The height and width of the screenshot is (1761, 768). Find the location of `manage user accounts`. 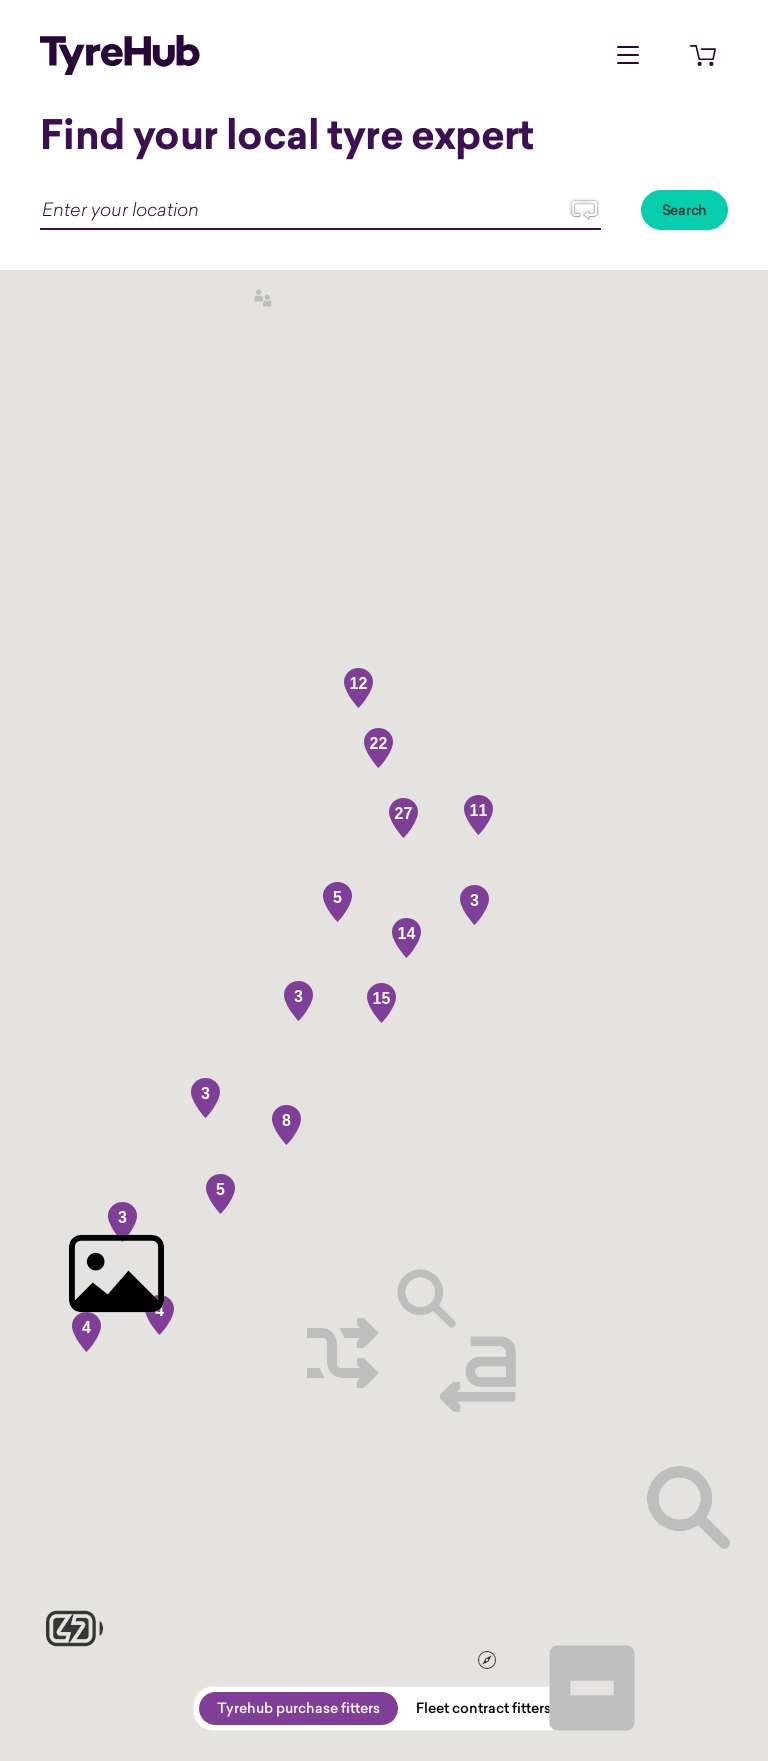

manage user accounts is located at coordinates (263, 298).